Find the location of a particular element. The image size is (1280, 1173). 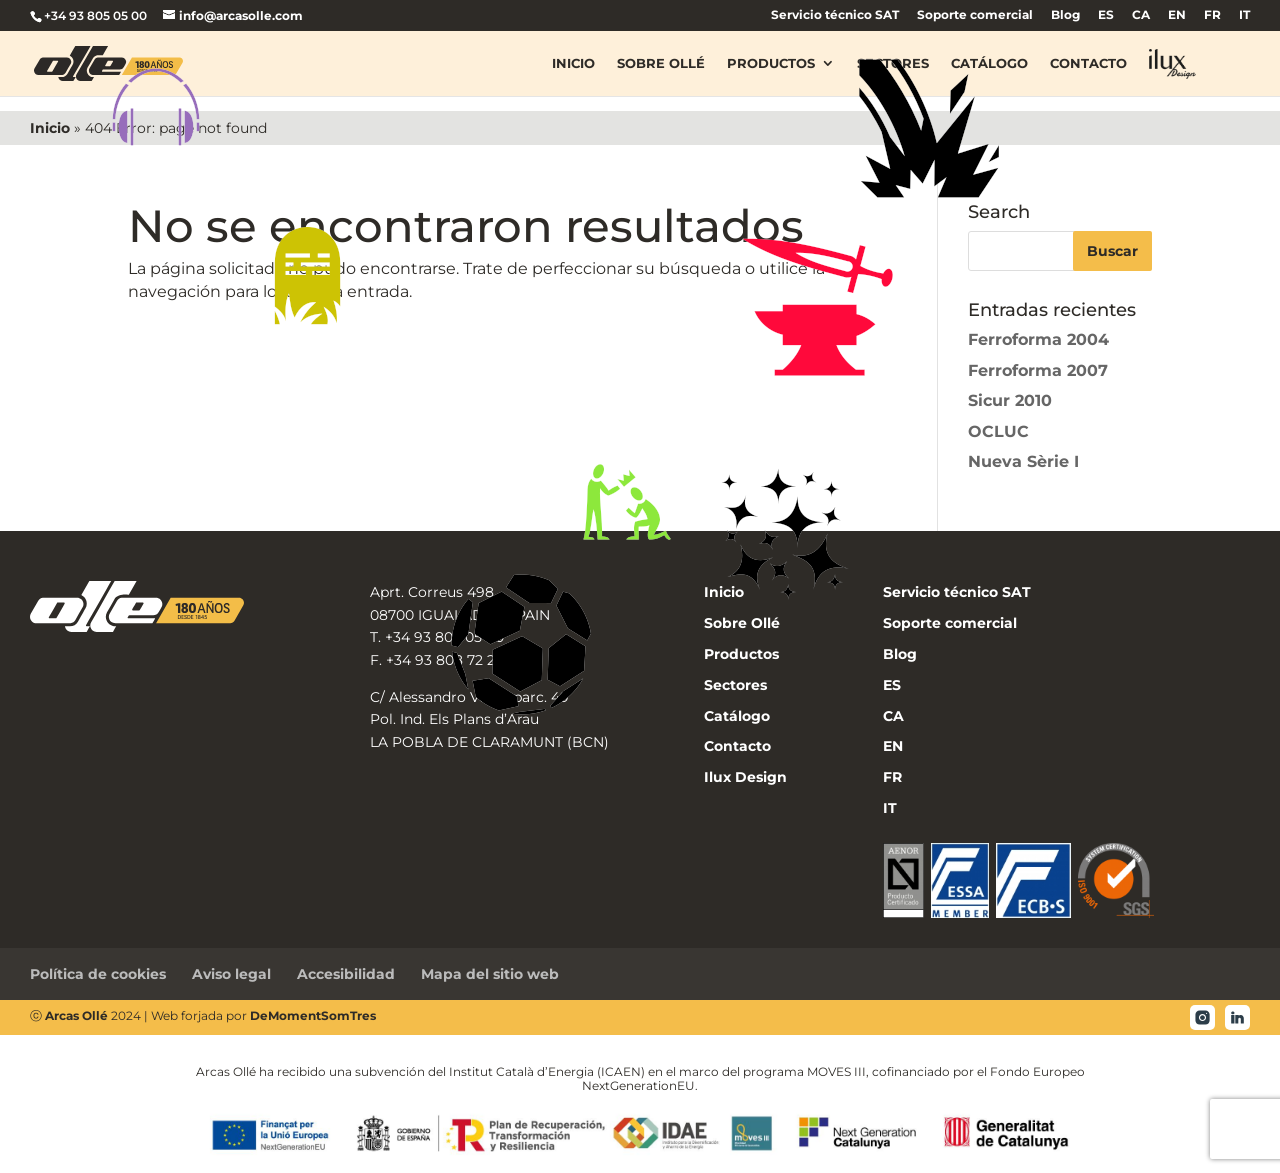

indicates a deceased character or game over state is located at coordinates (308, 277).